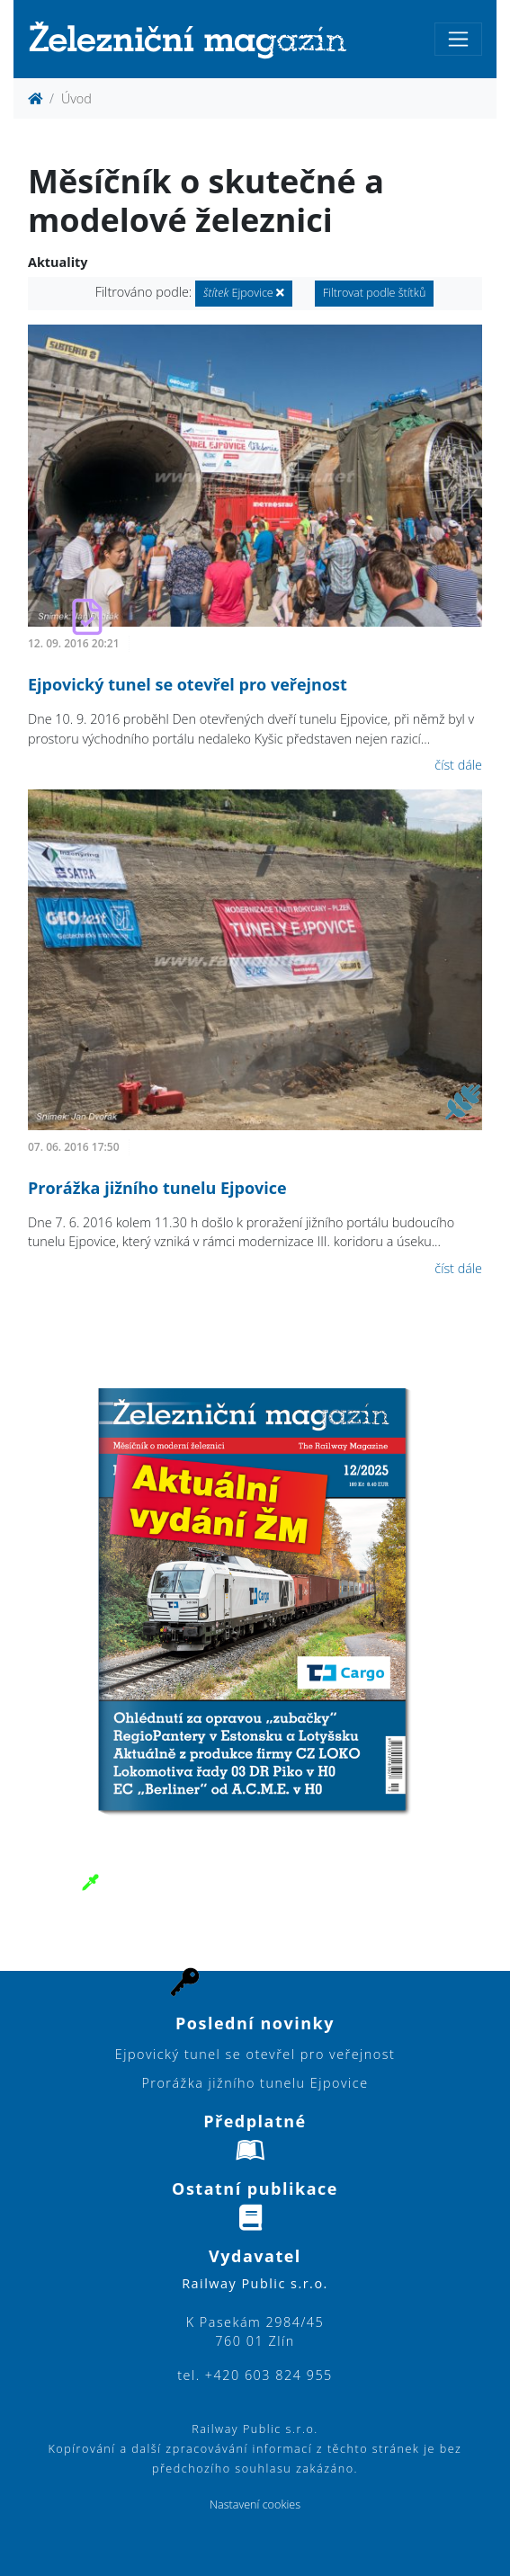 This screenshot has height=2576, width=510. I want to click on pick a color from the screen, so click(90, 1882).